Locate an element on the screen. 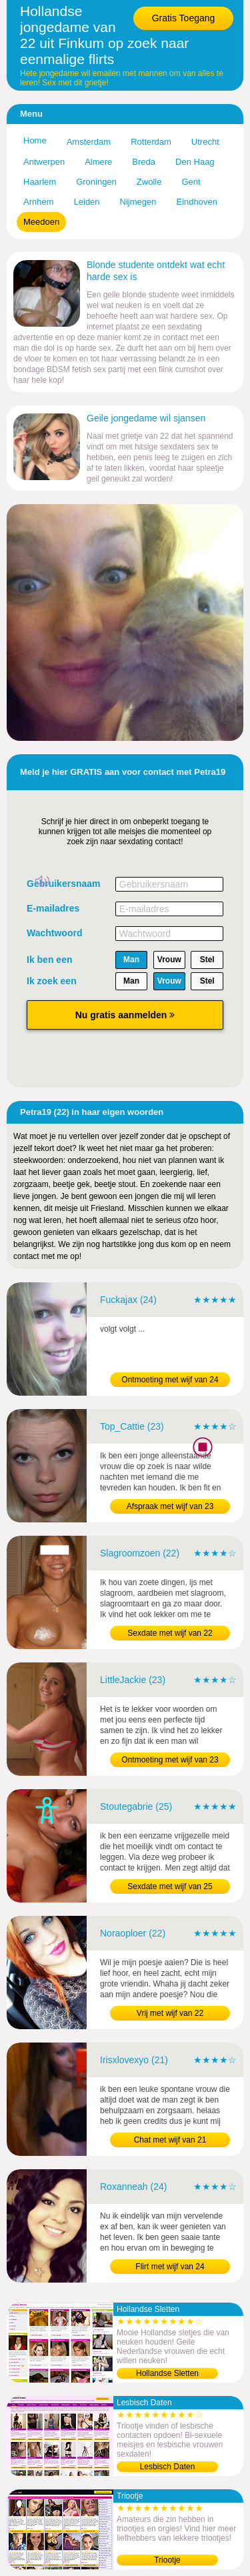  access accessibility settings is located at coordinates (47, 1810).